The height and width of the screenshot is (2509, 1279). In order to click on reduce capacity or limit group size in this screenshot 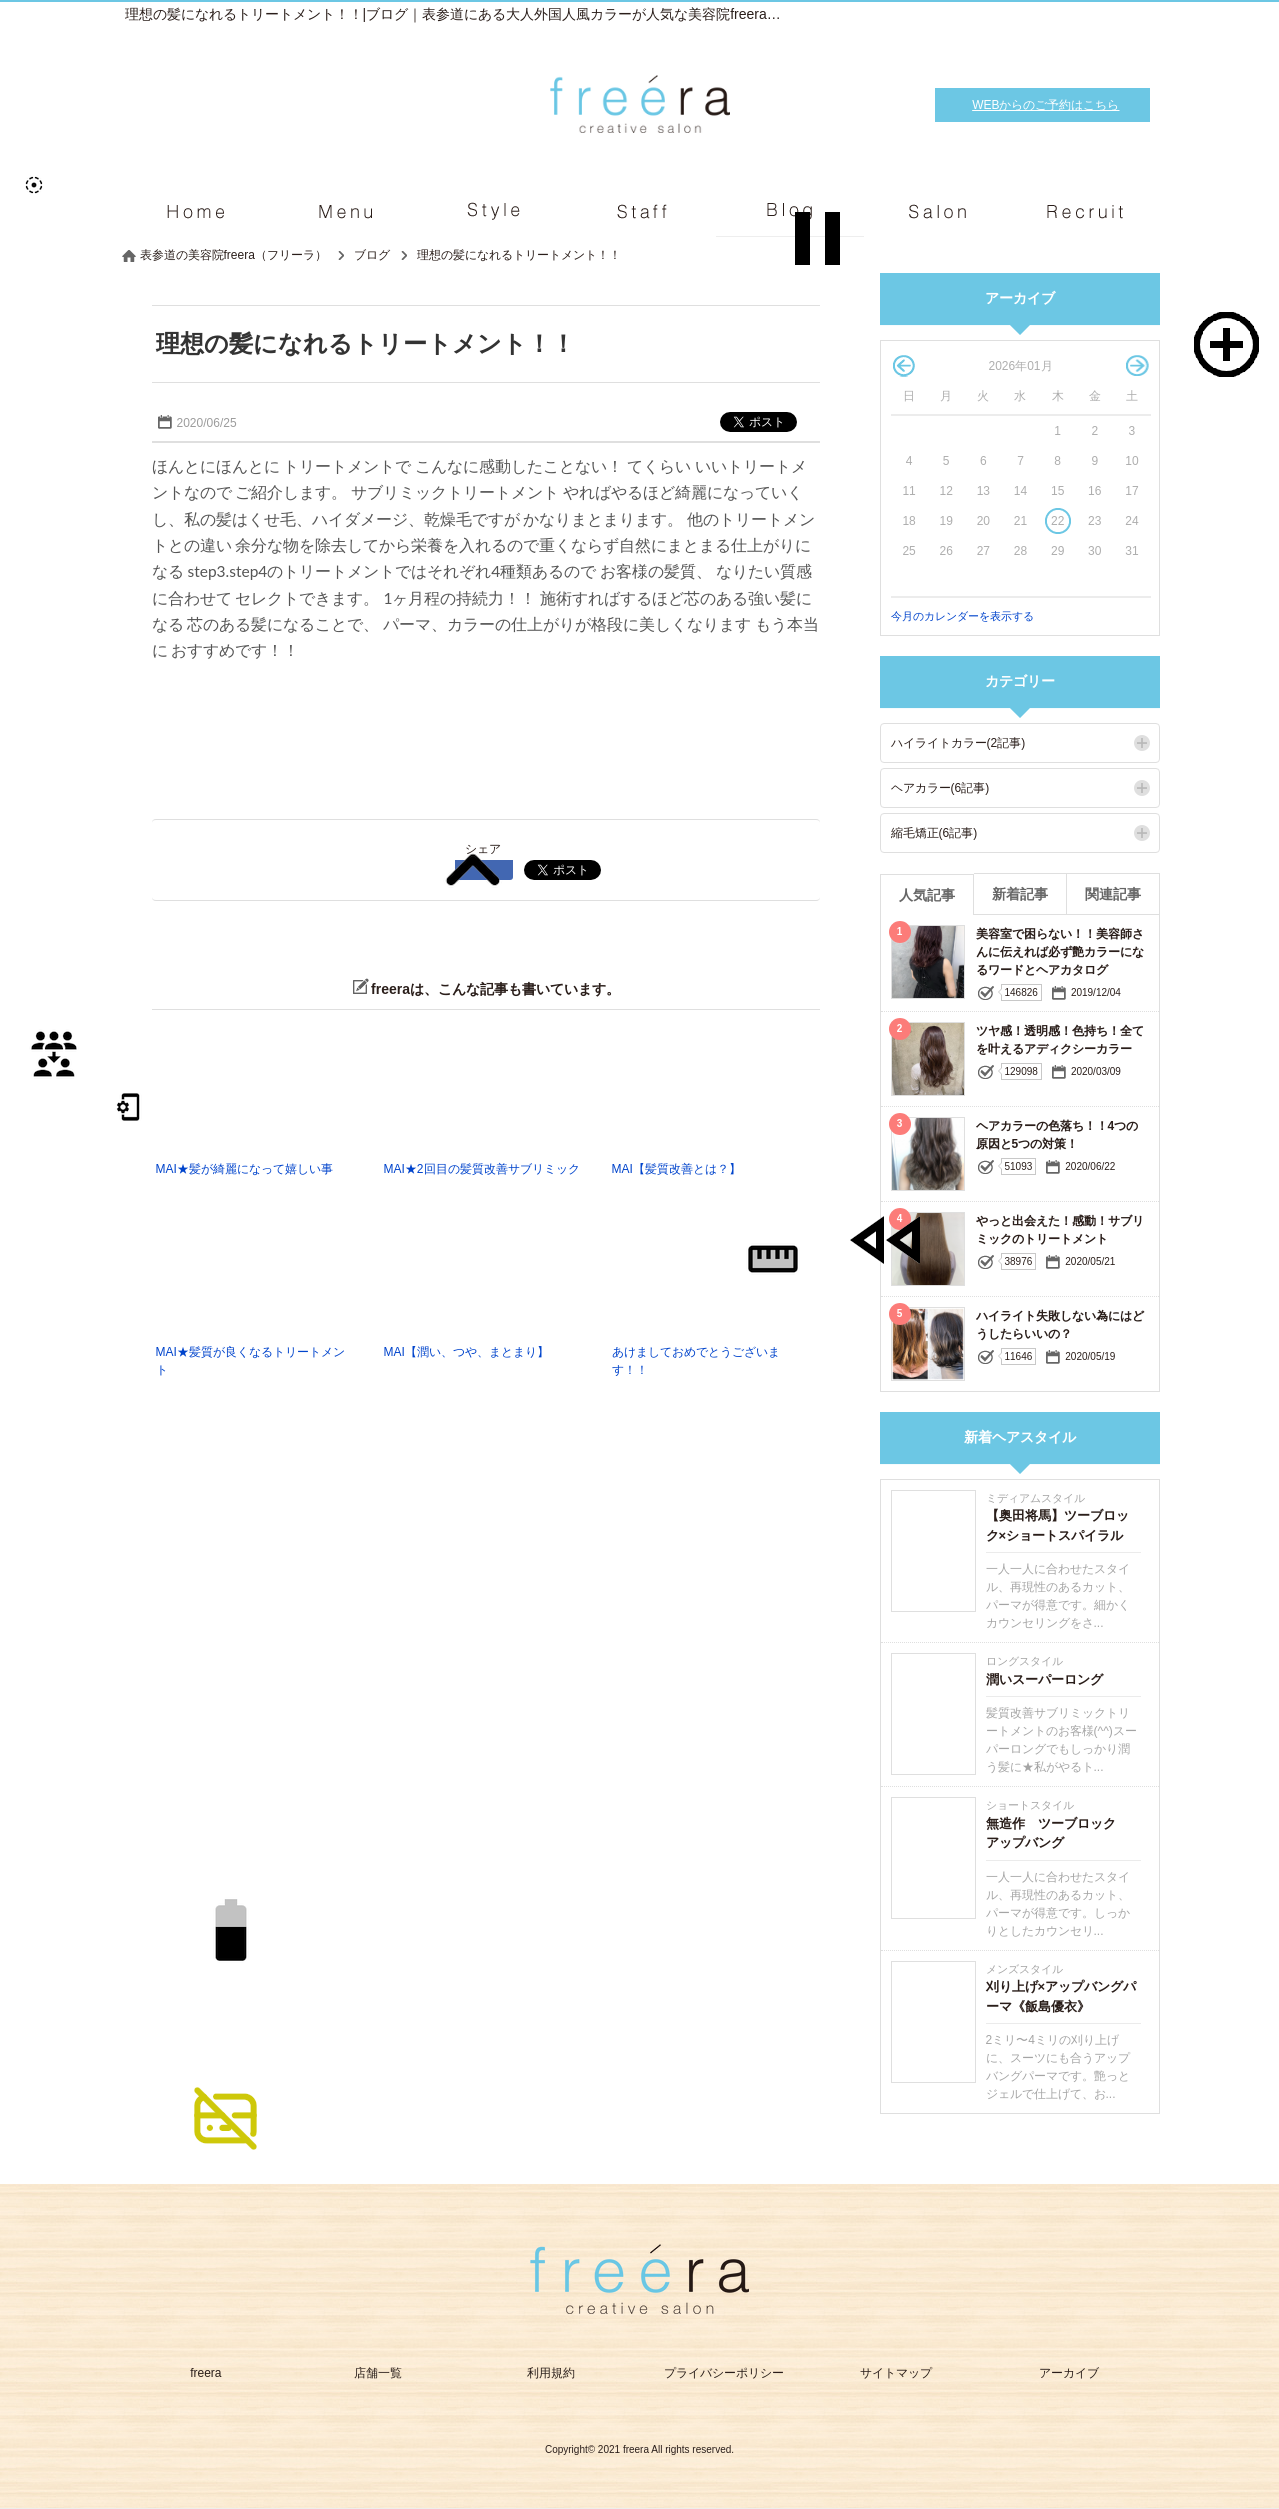, I will do `click(54, 1054)`.